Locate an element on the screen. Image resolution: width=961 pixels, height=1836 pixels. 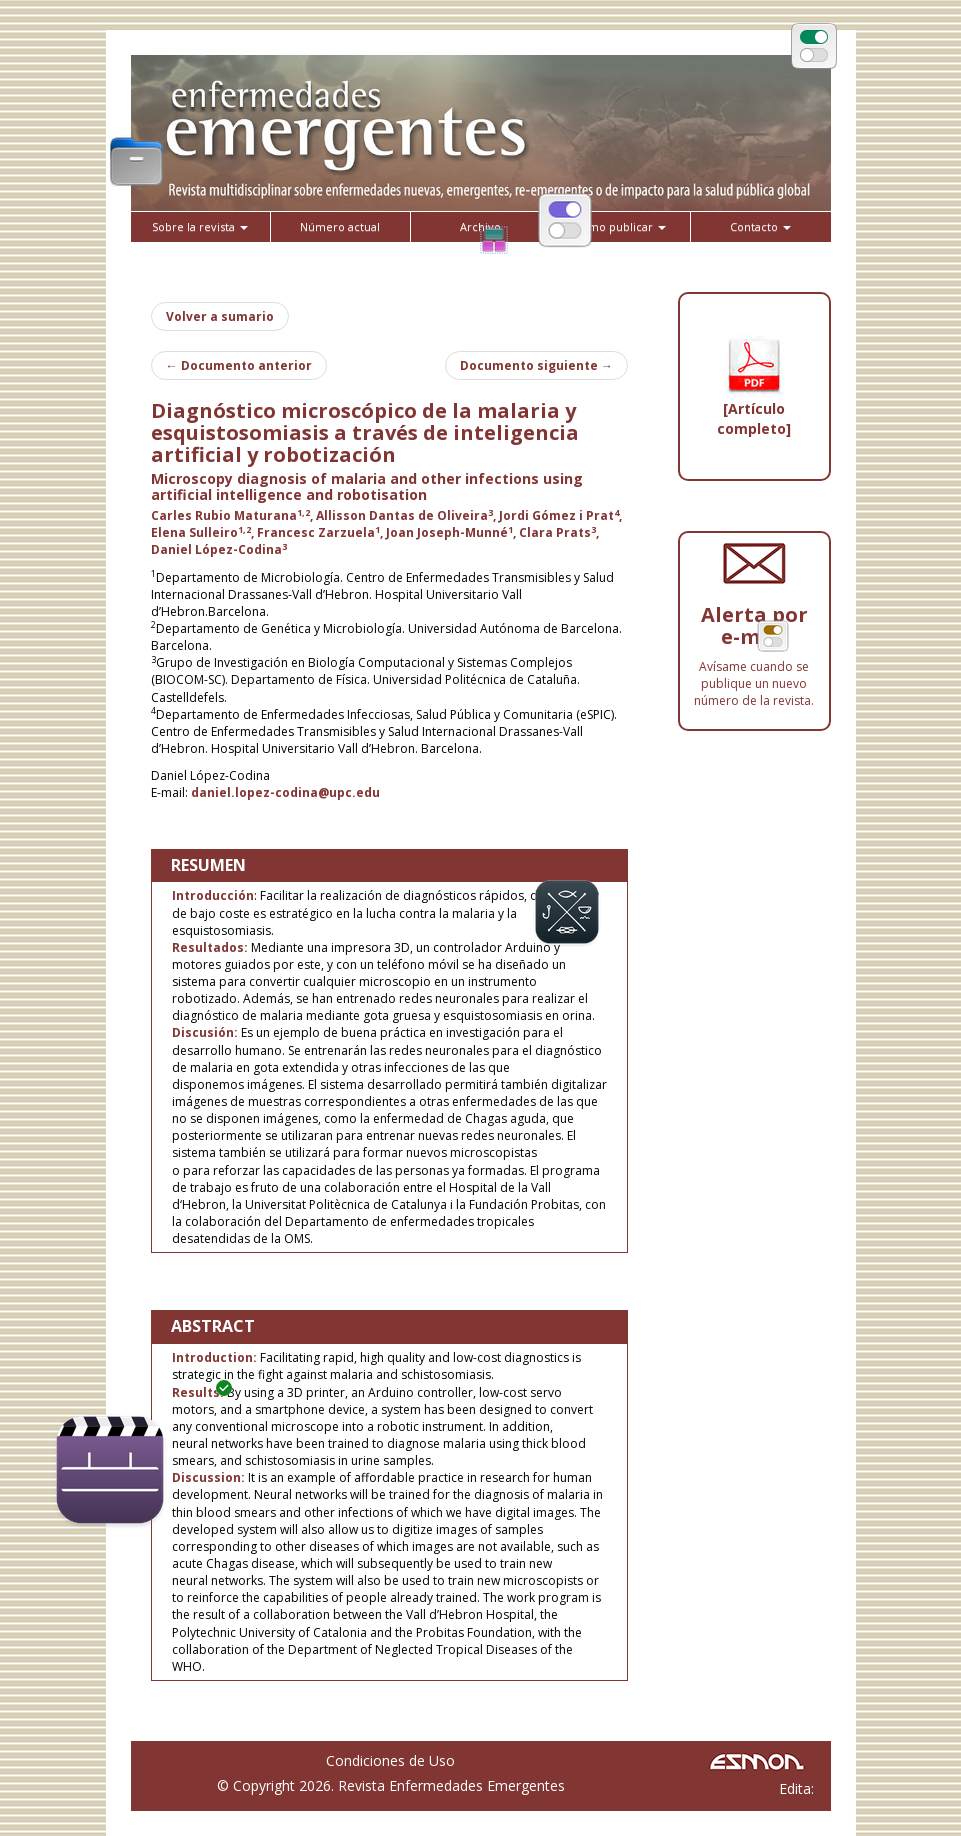
indicates a selected or checked item is located at coordinates (224, 1388).